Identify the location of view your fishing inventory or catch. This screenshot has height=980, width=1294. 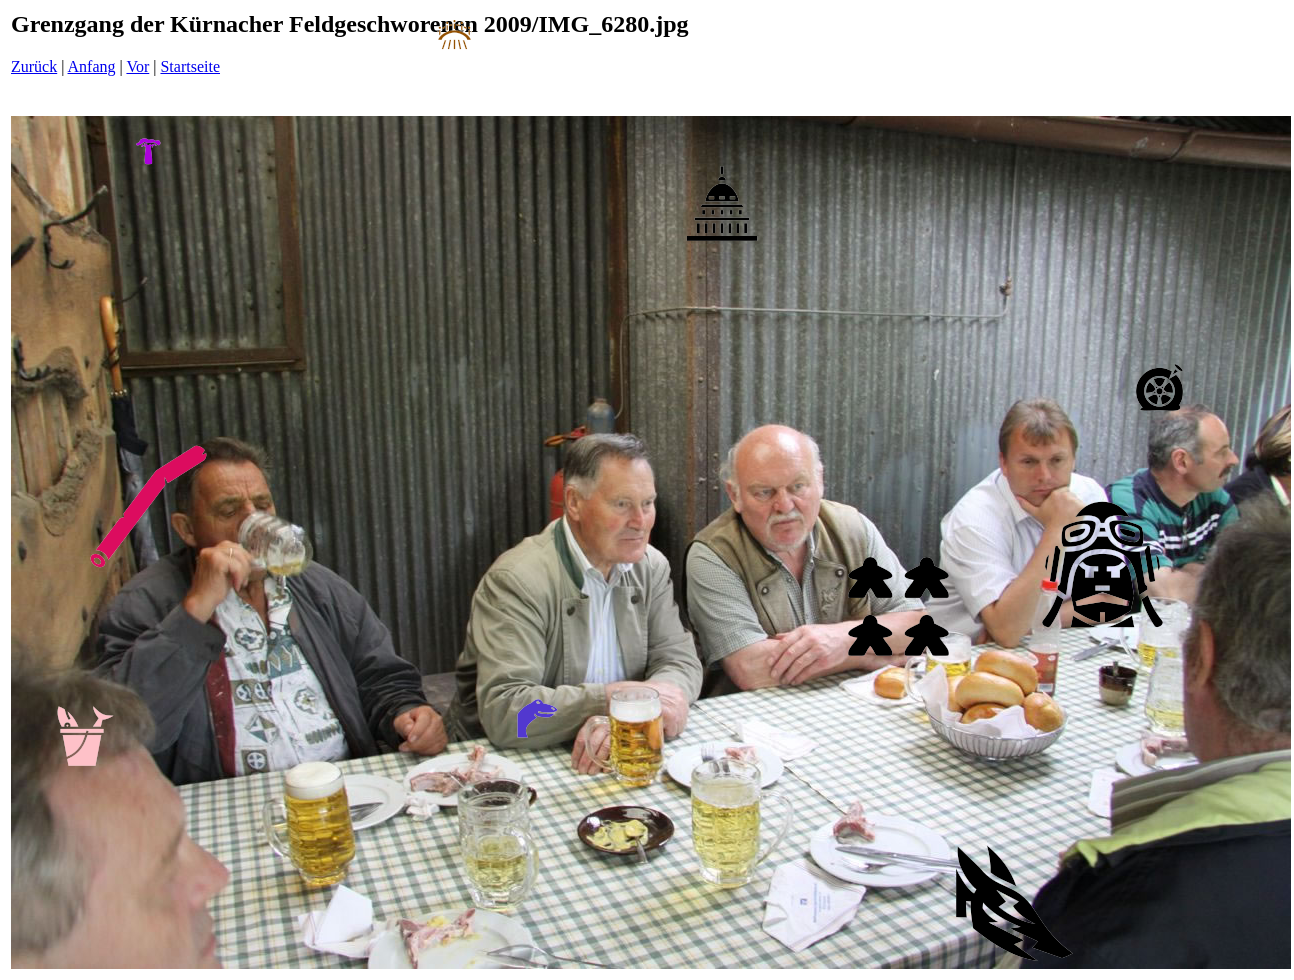
(82, 736).